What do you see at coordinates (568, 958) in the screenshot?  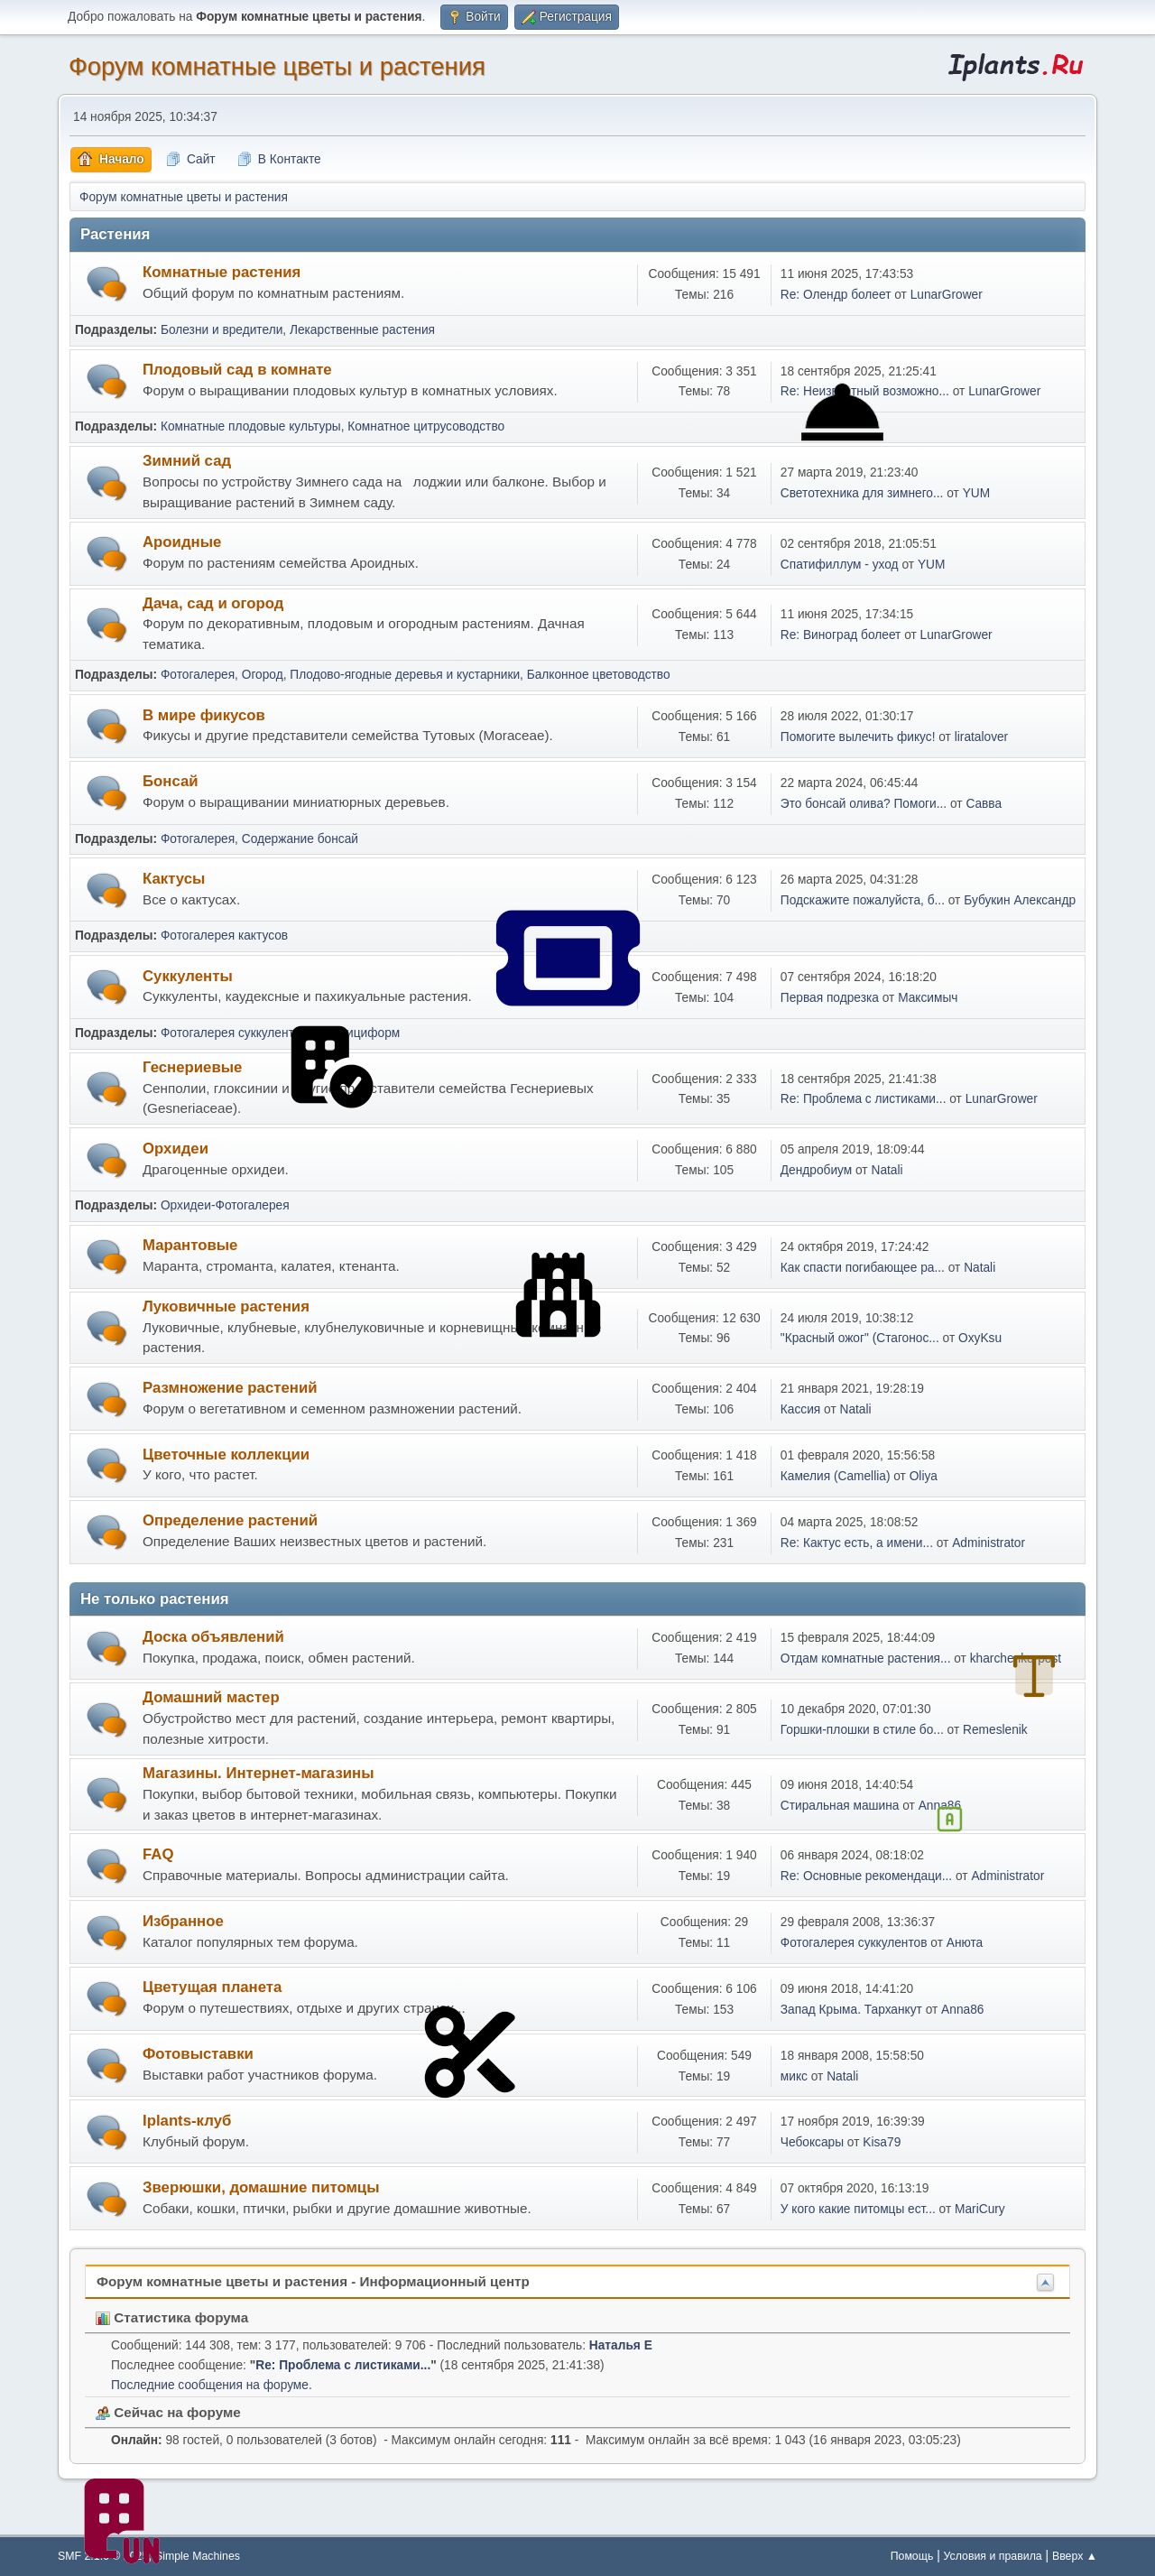 I see `view your tickets or passes` at bounding box center [568, 958].